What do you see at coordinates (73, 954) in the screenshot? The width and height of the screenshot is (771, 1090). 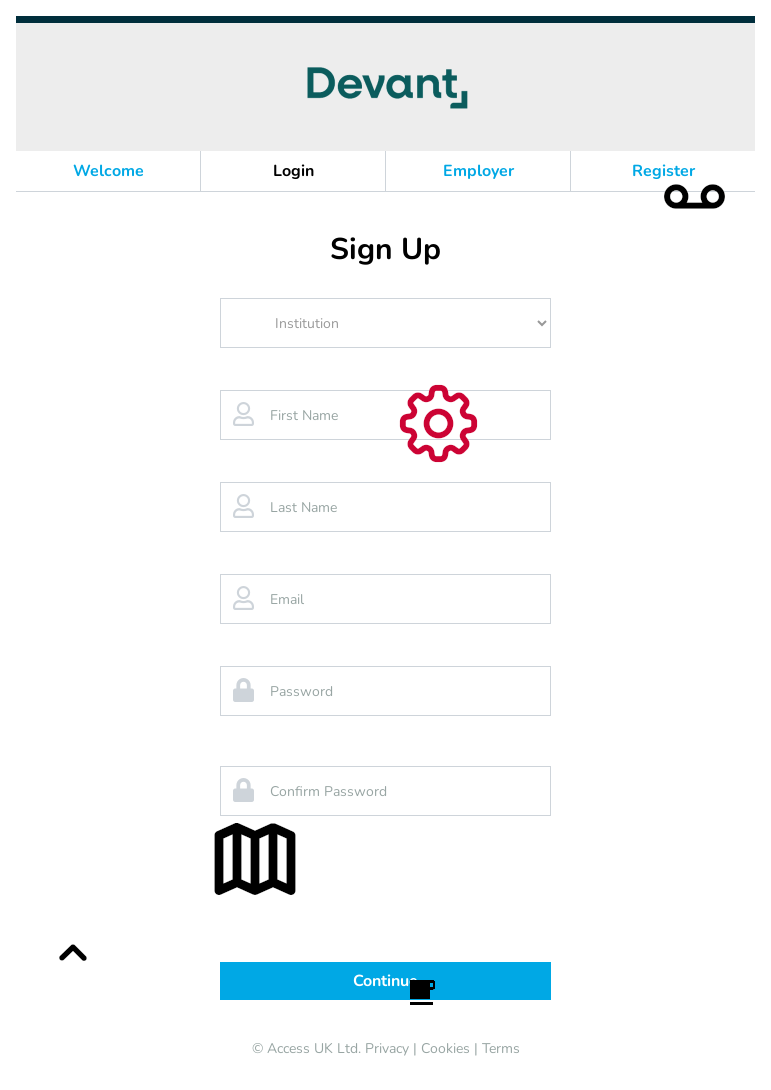 I see `collapse an expanded section` at bounding box center [73, 954].